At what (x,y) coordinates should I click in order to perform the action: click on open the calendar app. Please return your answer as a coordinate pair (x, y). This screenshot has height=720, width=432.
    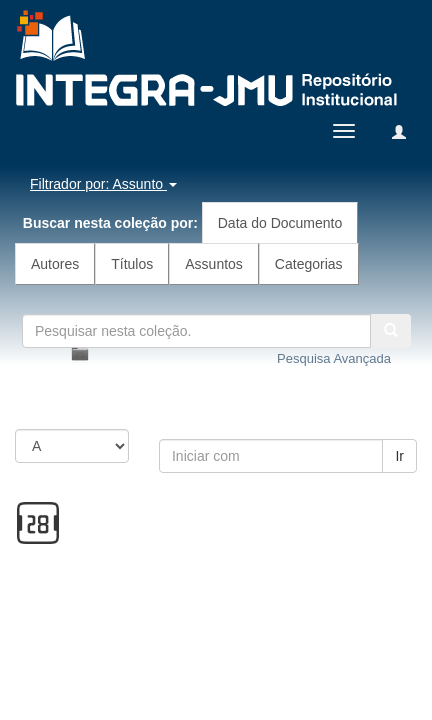
    Looking at the image, I should click on (38, 523).